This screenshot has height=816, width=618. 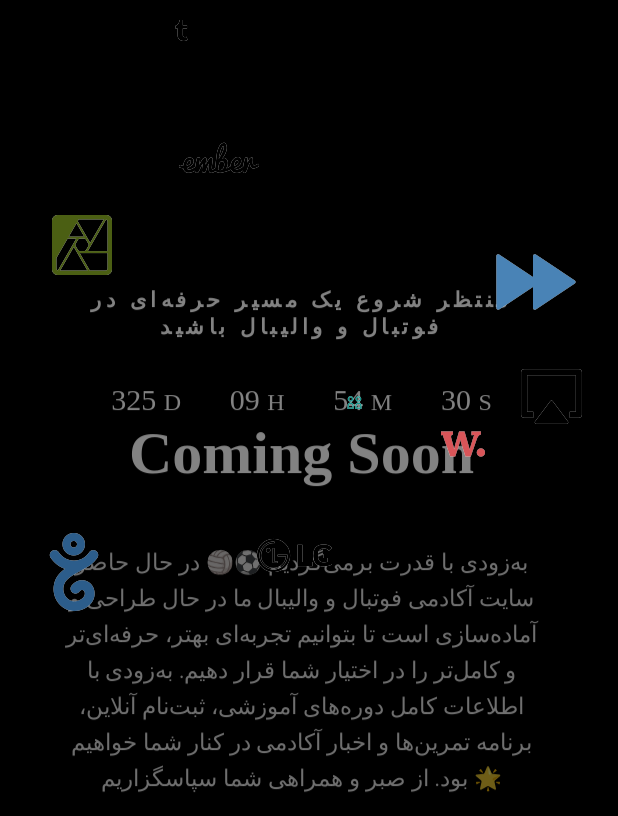 What do you see at coordinates (294, 555) in the screenshot?
I see `LG brand logo or product identifier` at bounding box center [294, 555].